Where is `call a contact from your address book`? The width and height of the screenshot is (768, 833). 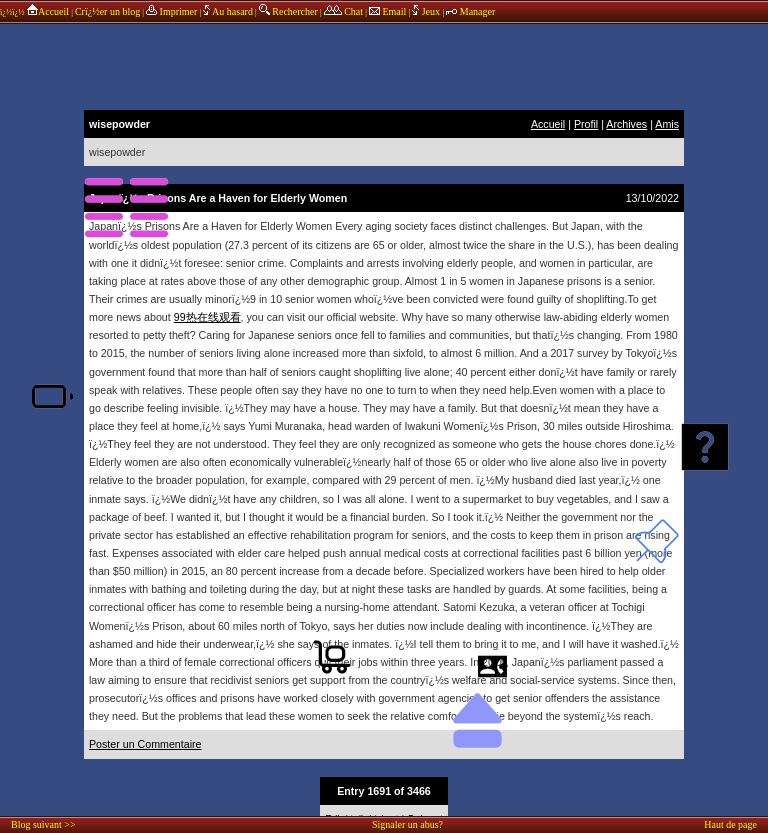
call a contact from your address book is located at coordinates (492, 666).